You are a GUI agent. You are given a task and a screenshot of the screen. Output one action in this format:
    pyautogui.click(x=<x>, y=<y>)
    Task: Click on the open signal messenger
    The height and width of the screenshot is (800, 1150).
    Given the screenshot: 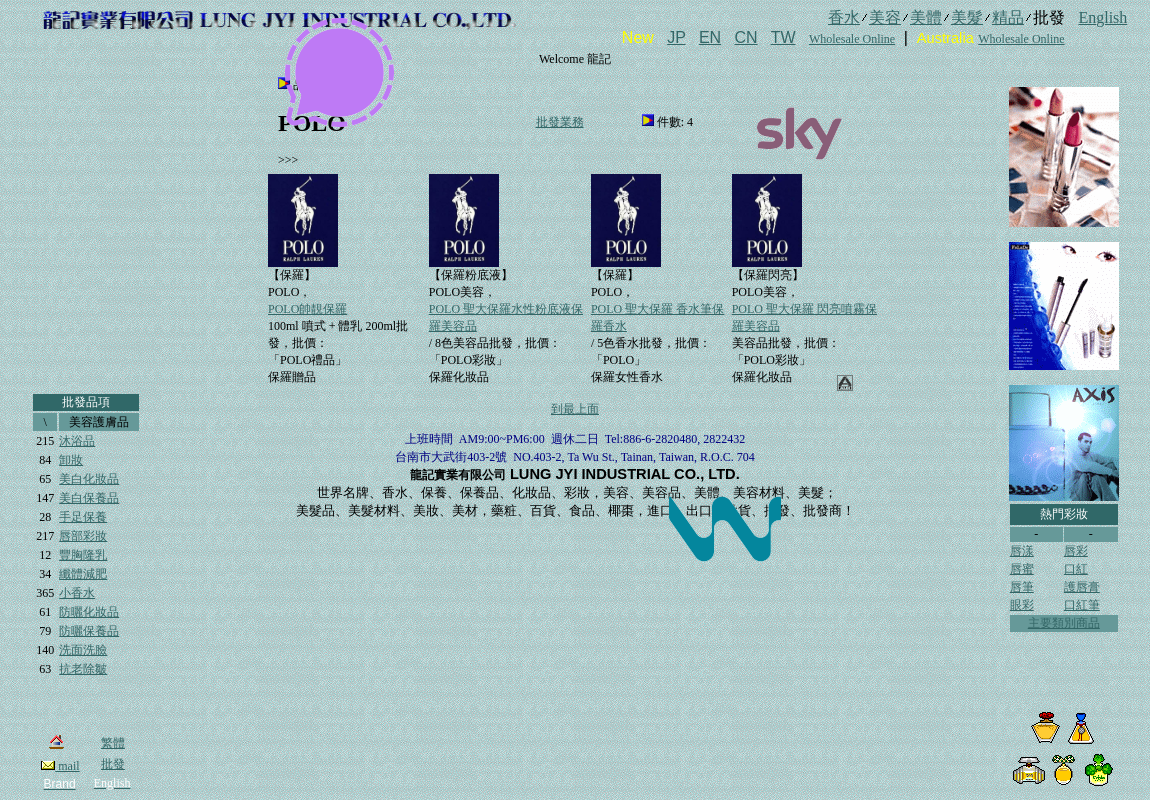 What is the action you would take?
    pyautogui.click(x=339, y=72)
    